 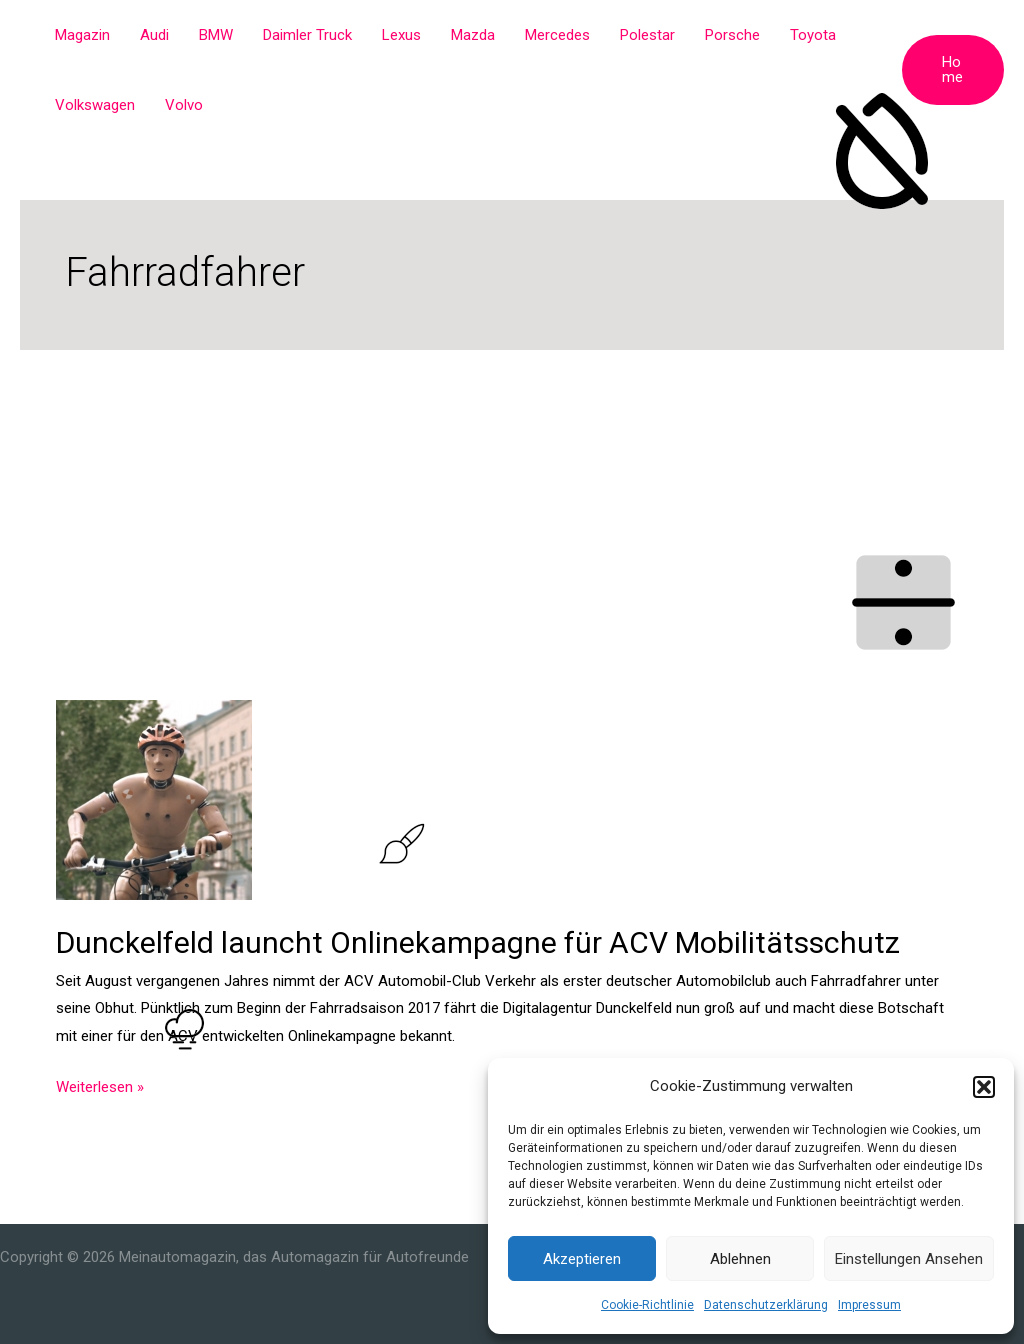 I want to click on perform division calculation, so click(x=903, y=602).